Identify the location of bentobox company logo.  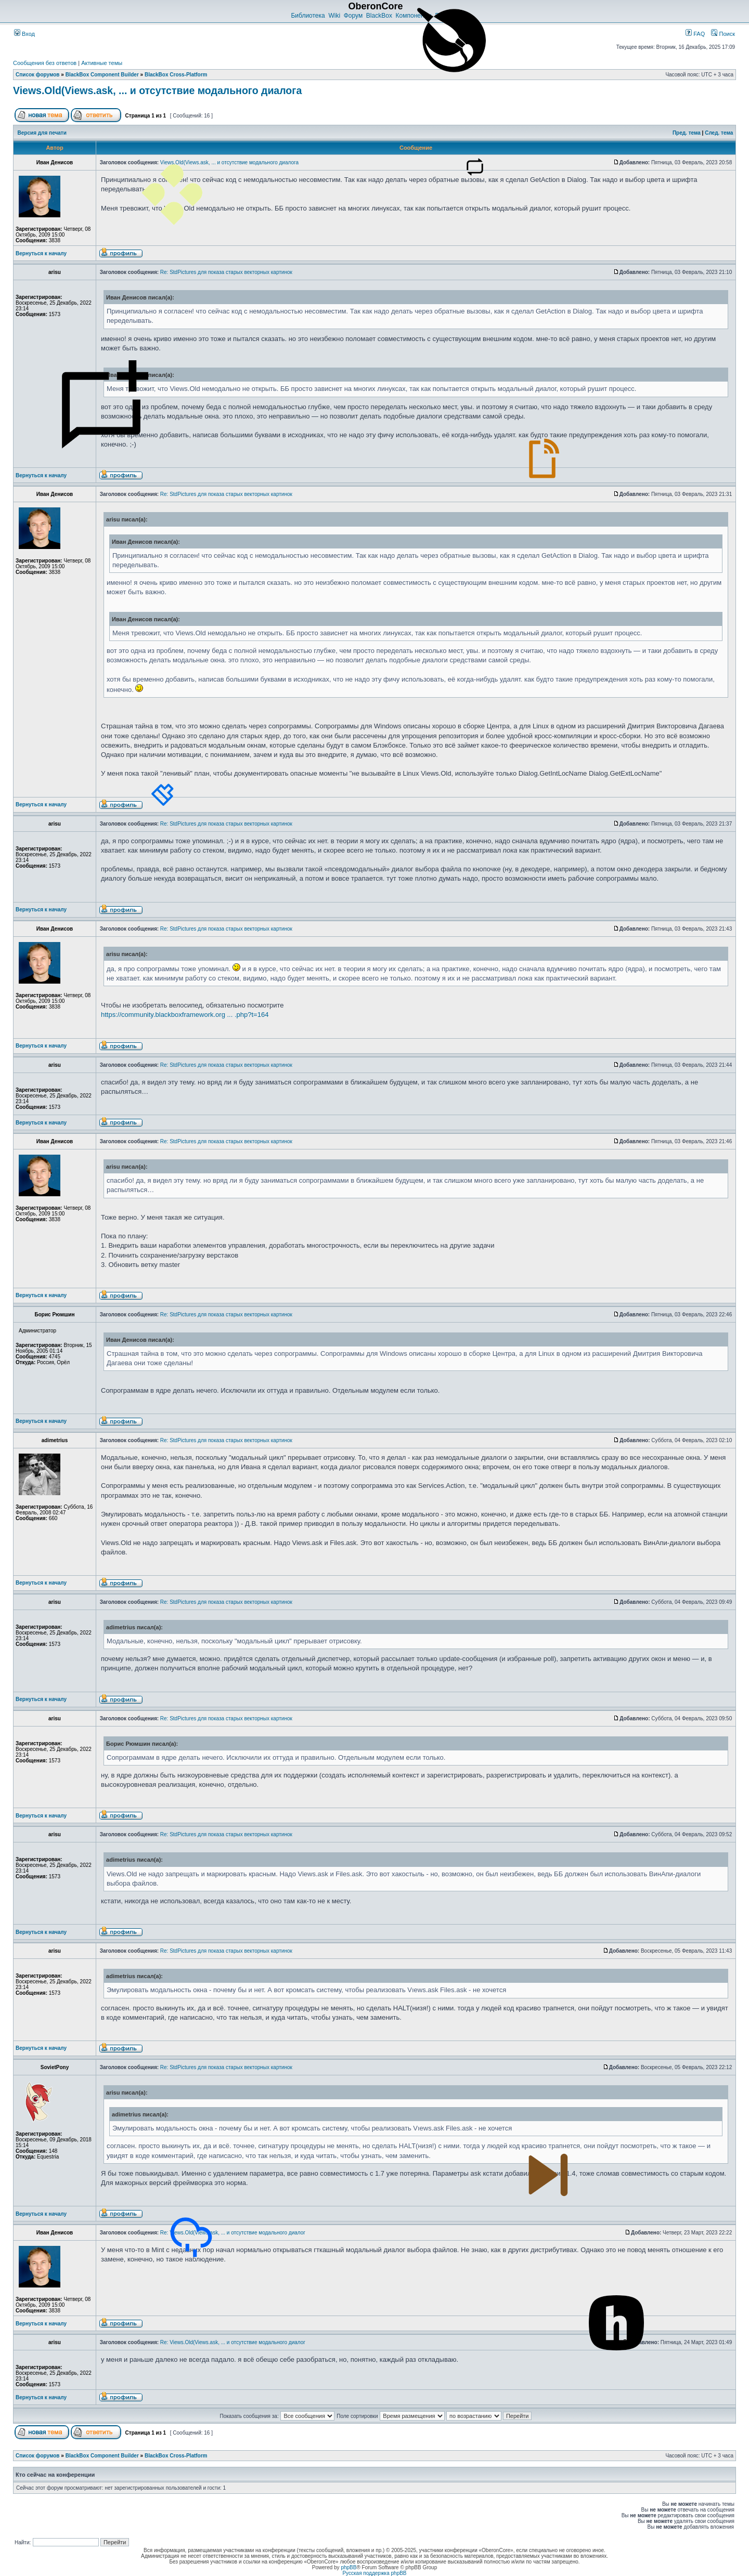
(172, 194).